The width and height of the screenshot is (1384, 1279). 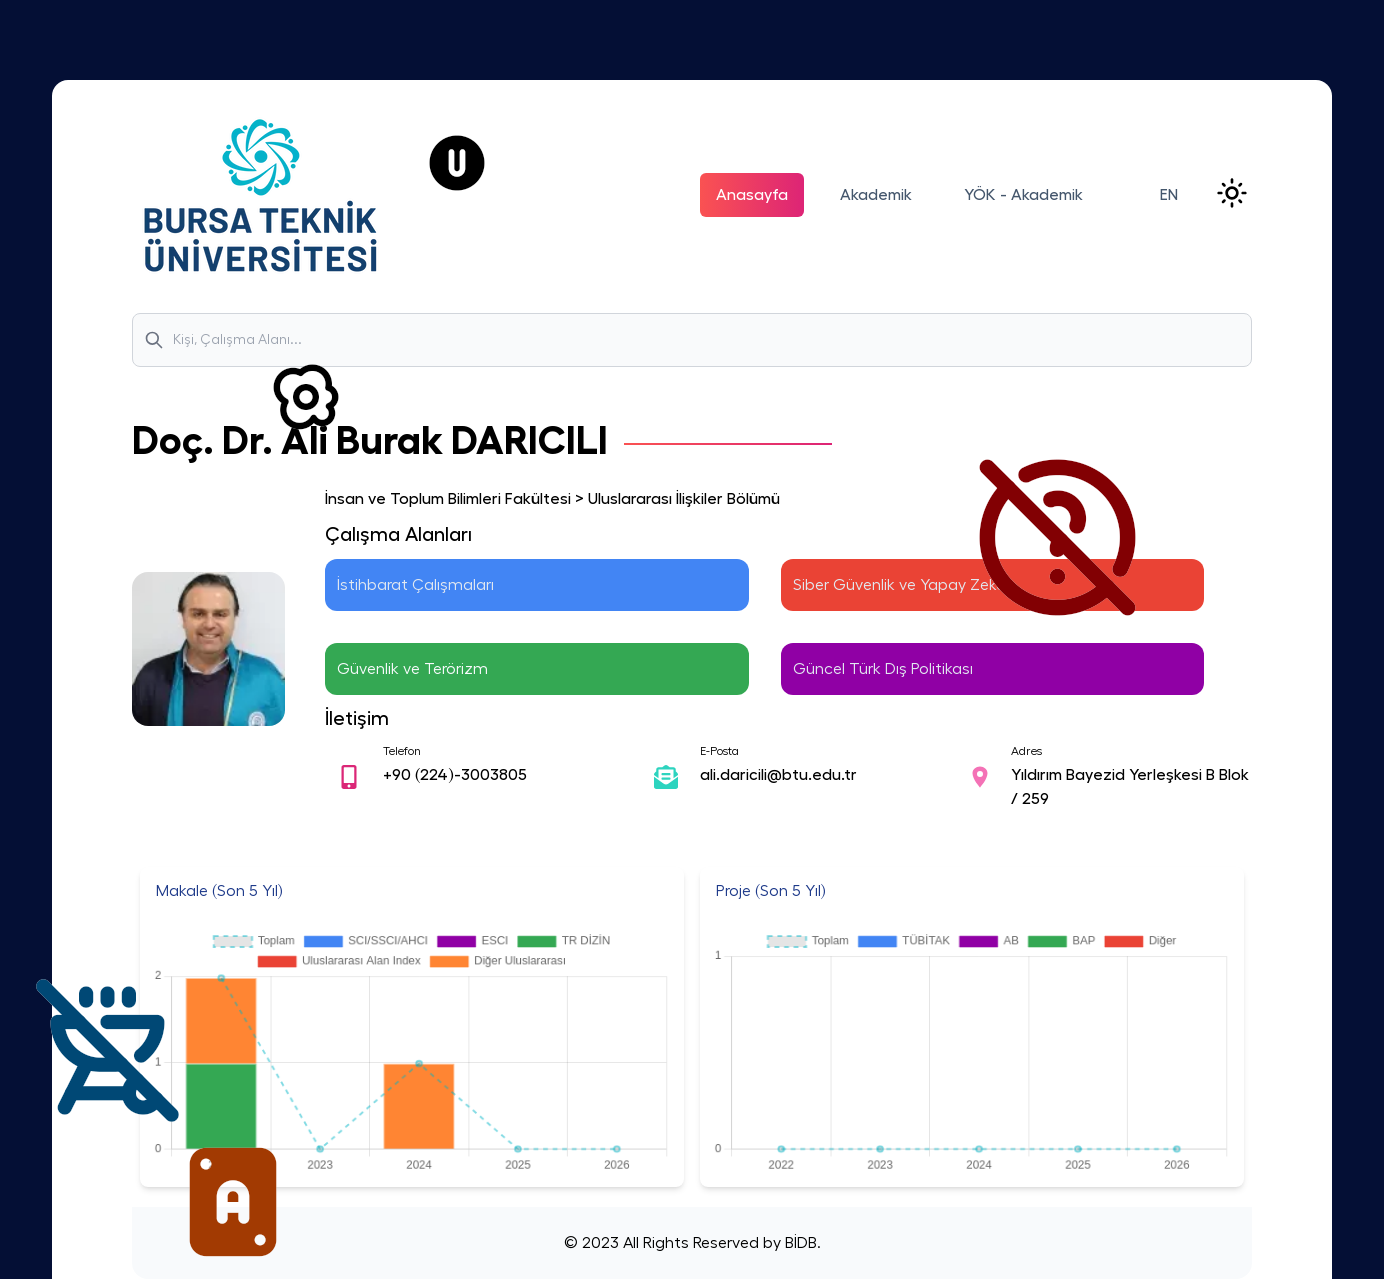 I want to click on grilling or barbecue feature disabled, so click(x=107, y=1050).